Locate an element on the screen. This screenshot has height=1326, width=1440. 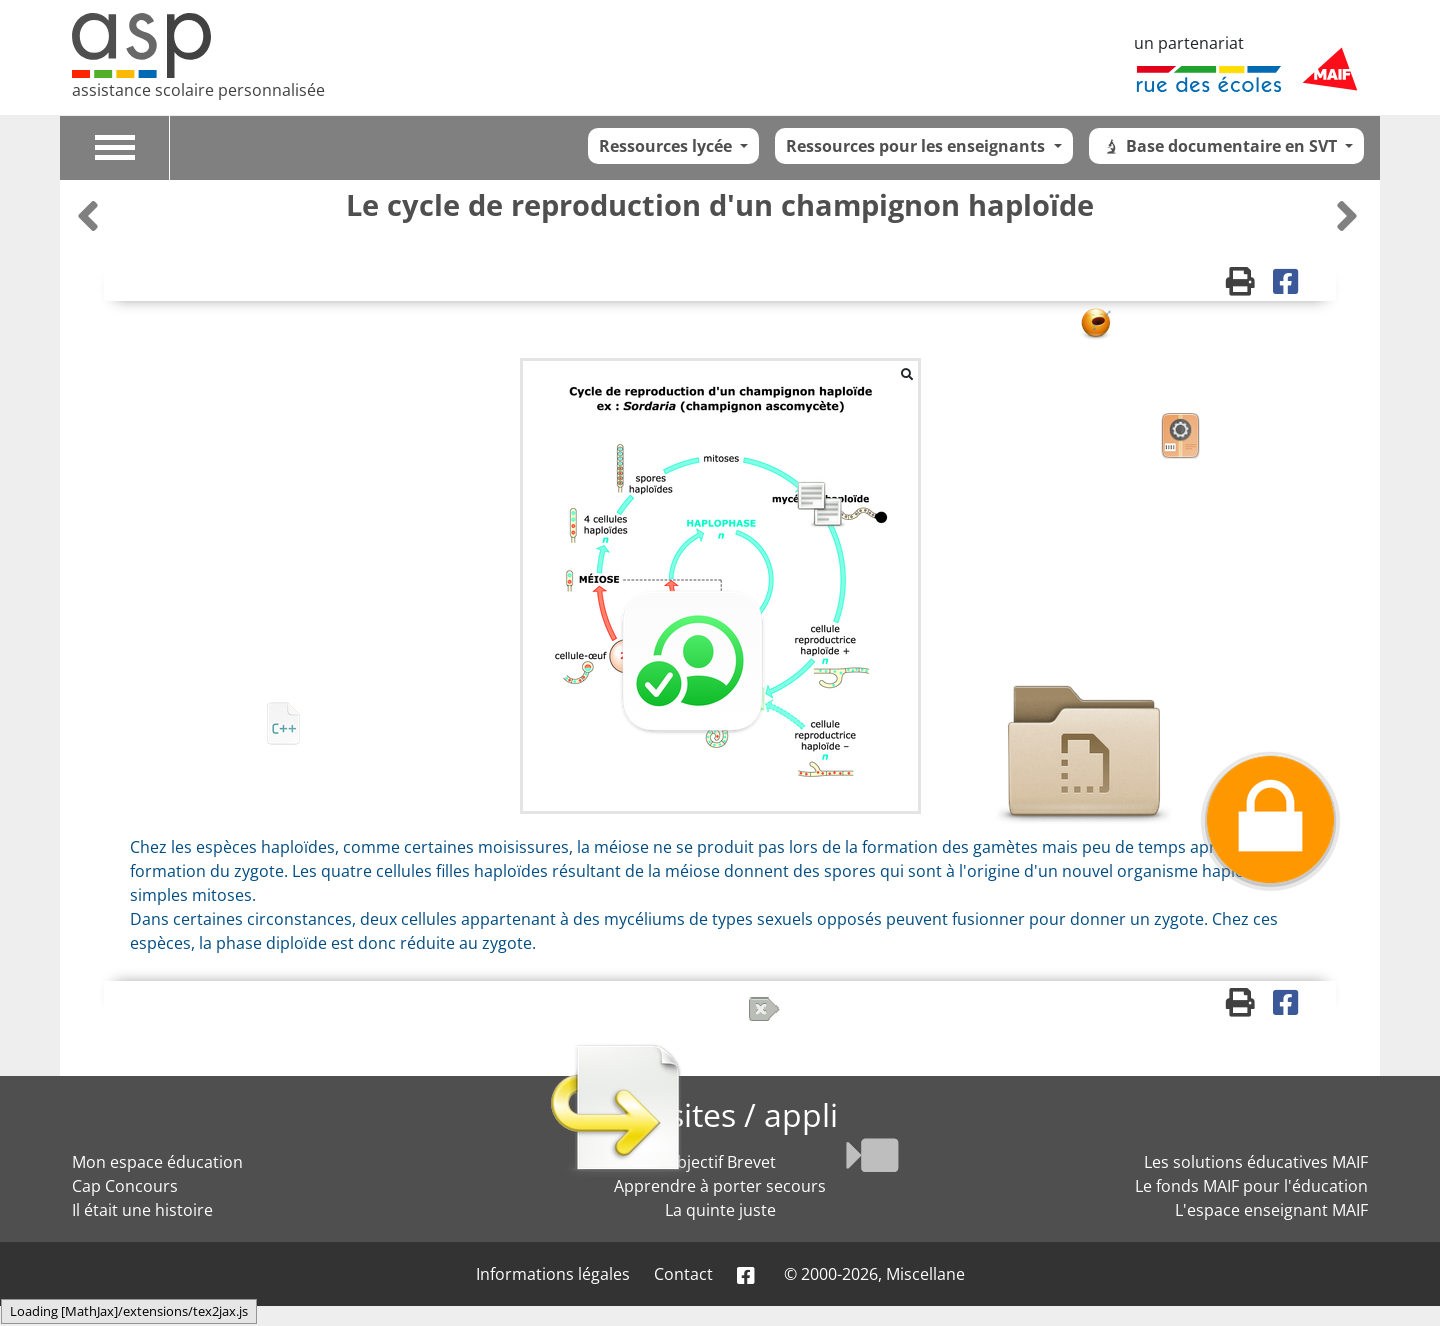
clear text or input field is located at coordinates (765, 1008).